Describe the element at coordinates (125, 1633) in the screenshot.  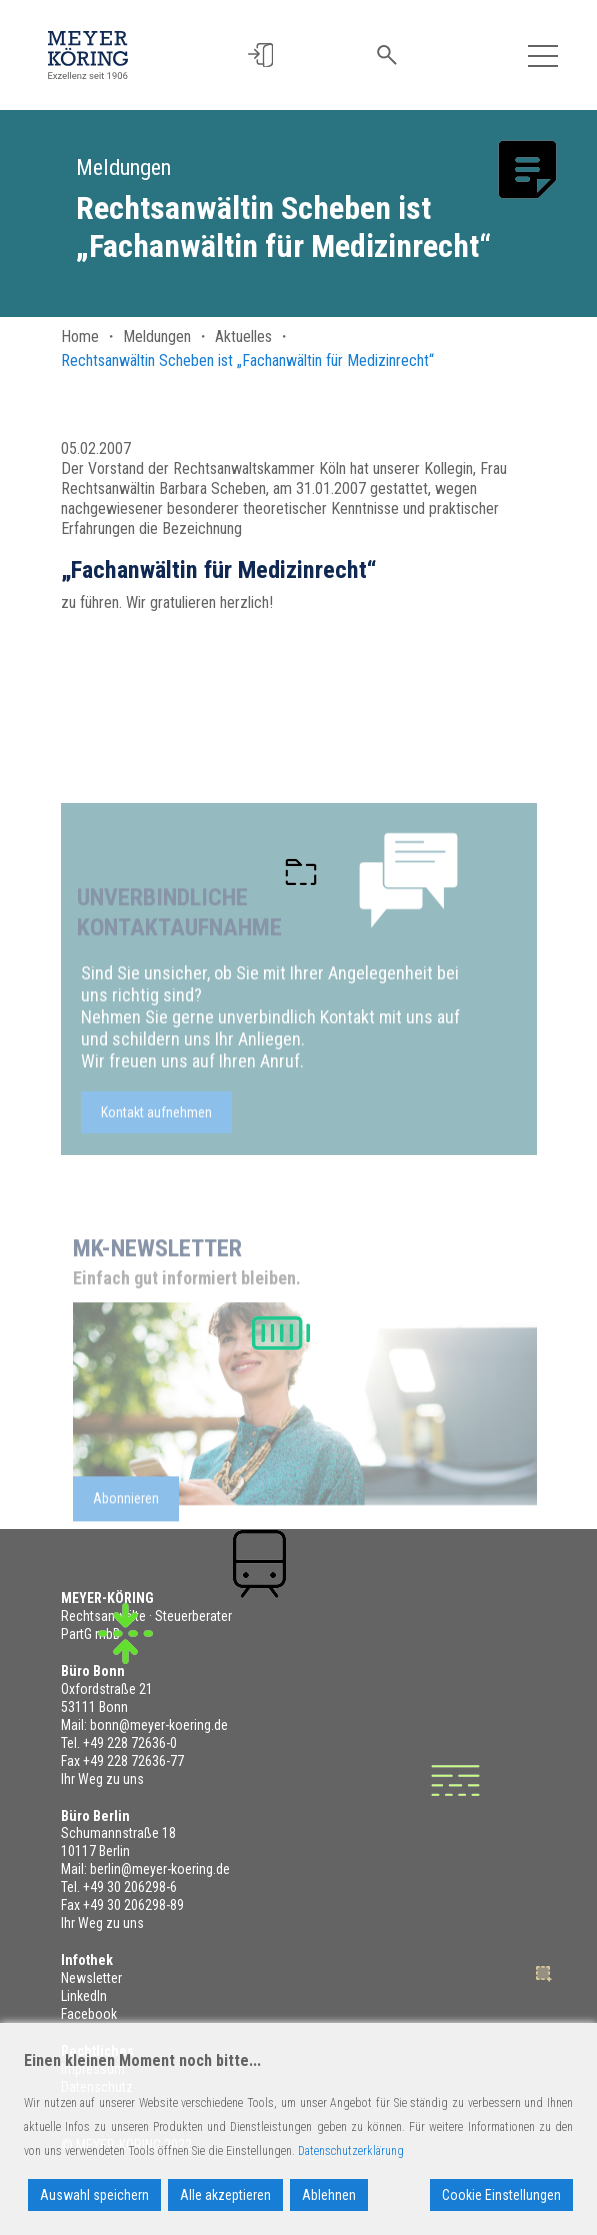
I see `collapse or fold content section` at that location.